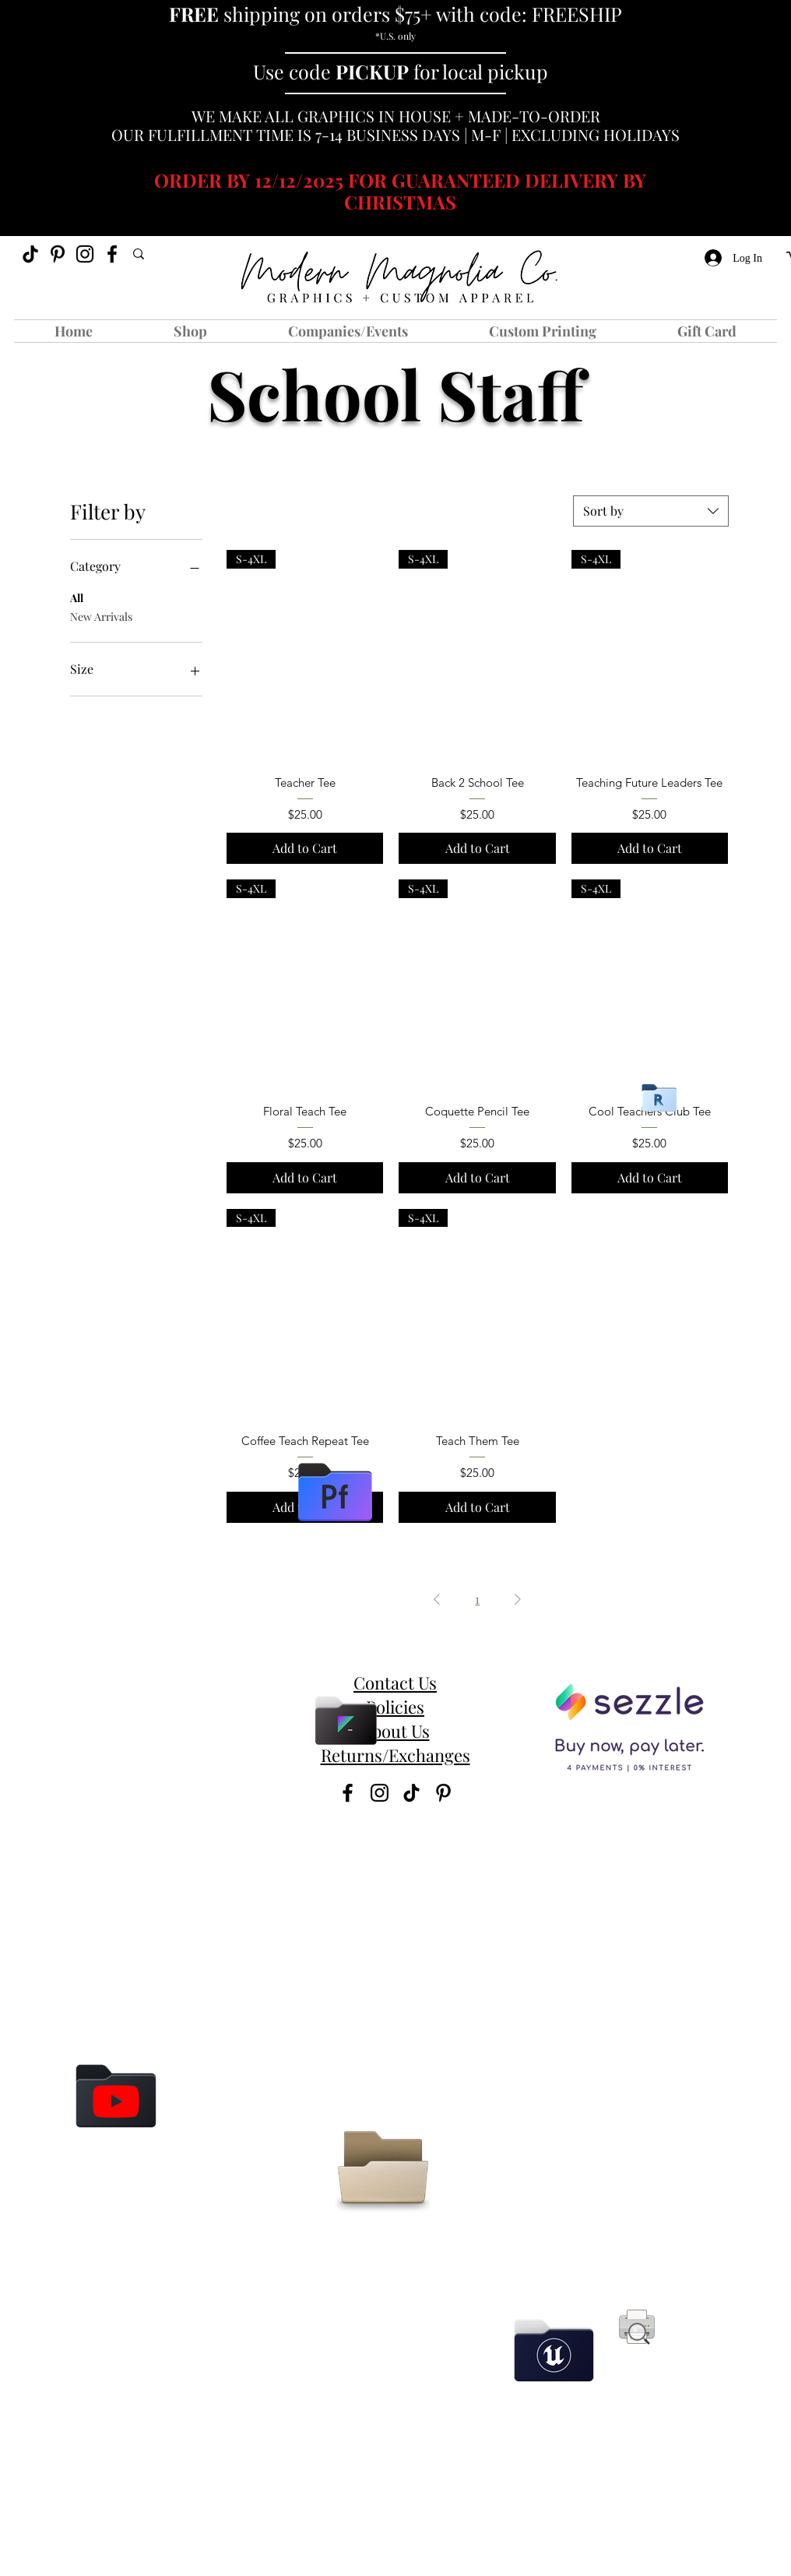  What do you see at coordinates (659, 1098) in the screenshot?
I see `folder containing Autodesk Revit project files` at bounding box center [659, 1098].